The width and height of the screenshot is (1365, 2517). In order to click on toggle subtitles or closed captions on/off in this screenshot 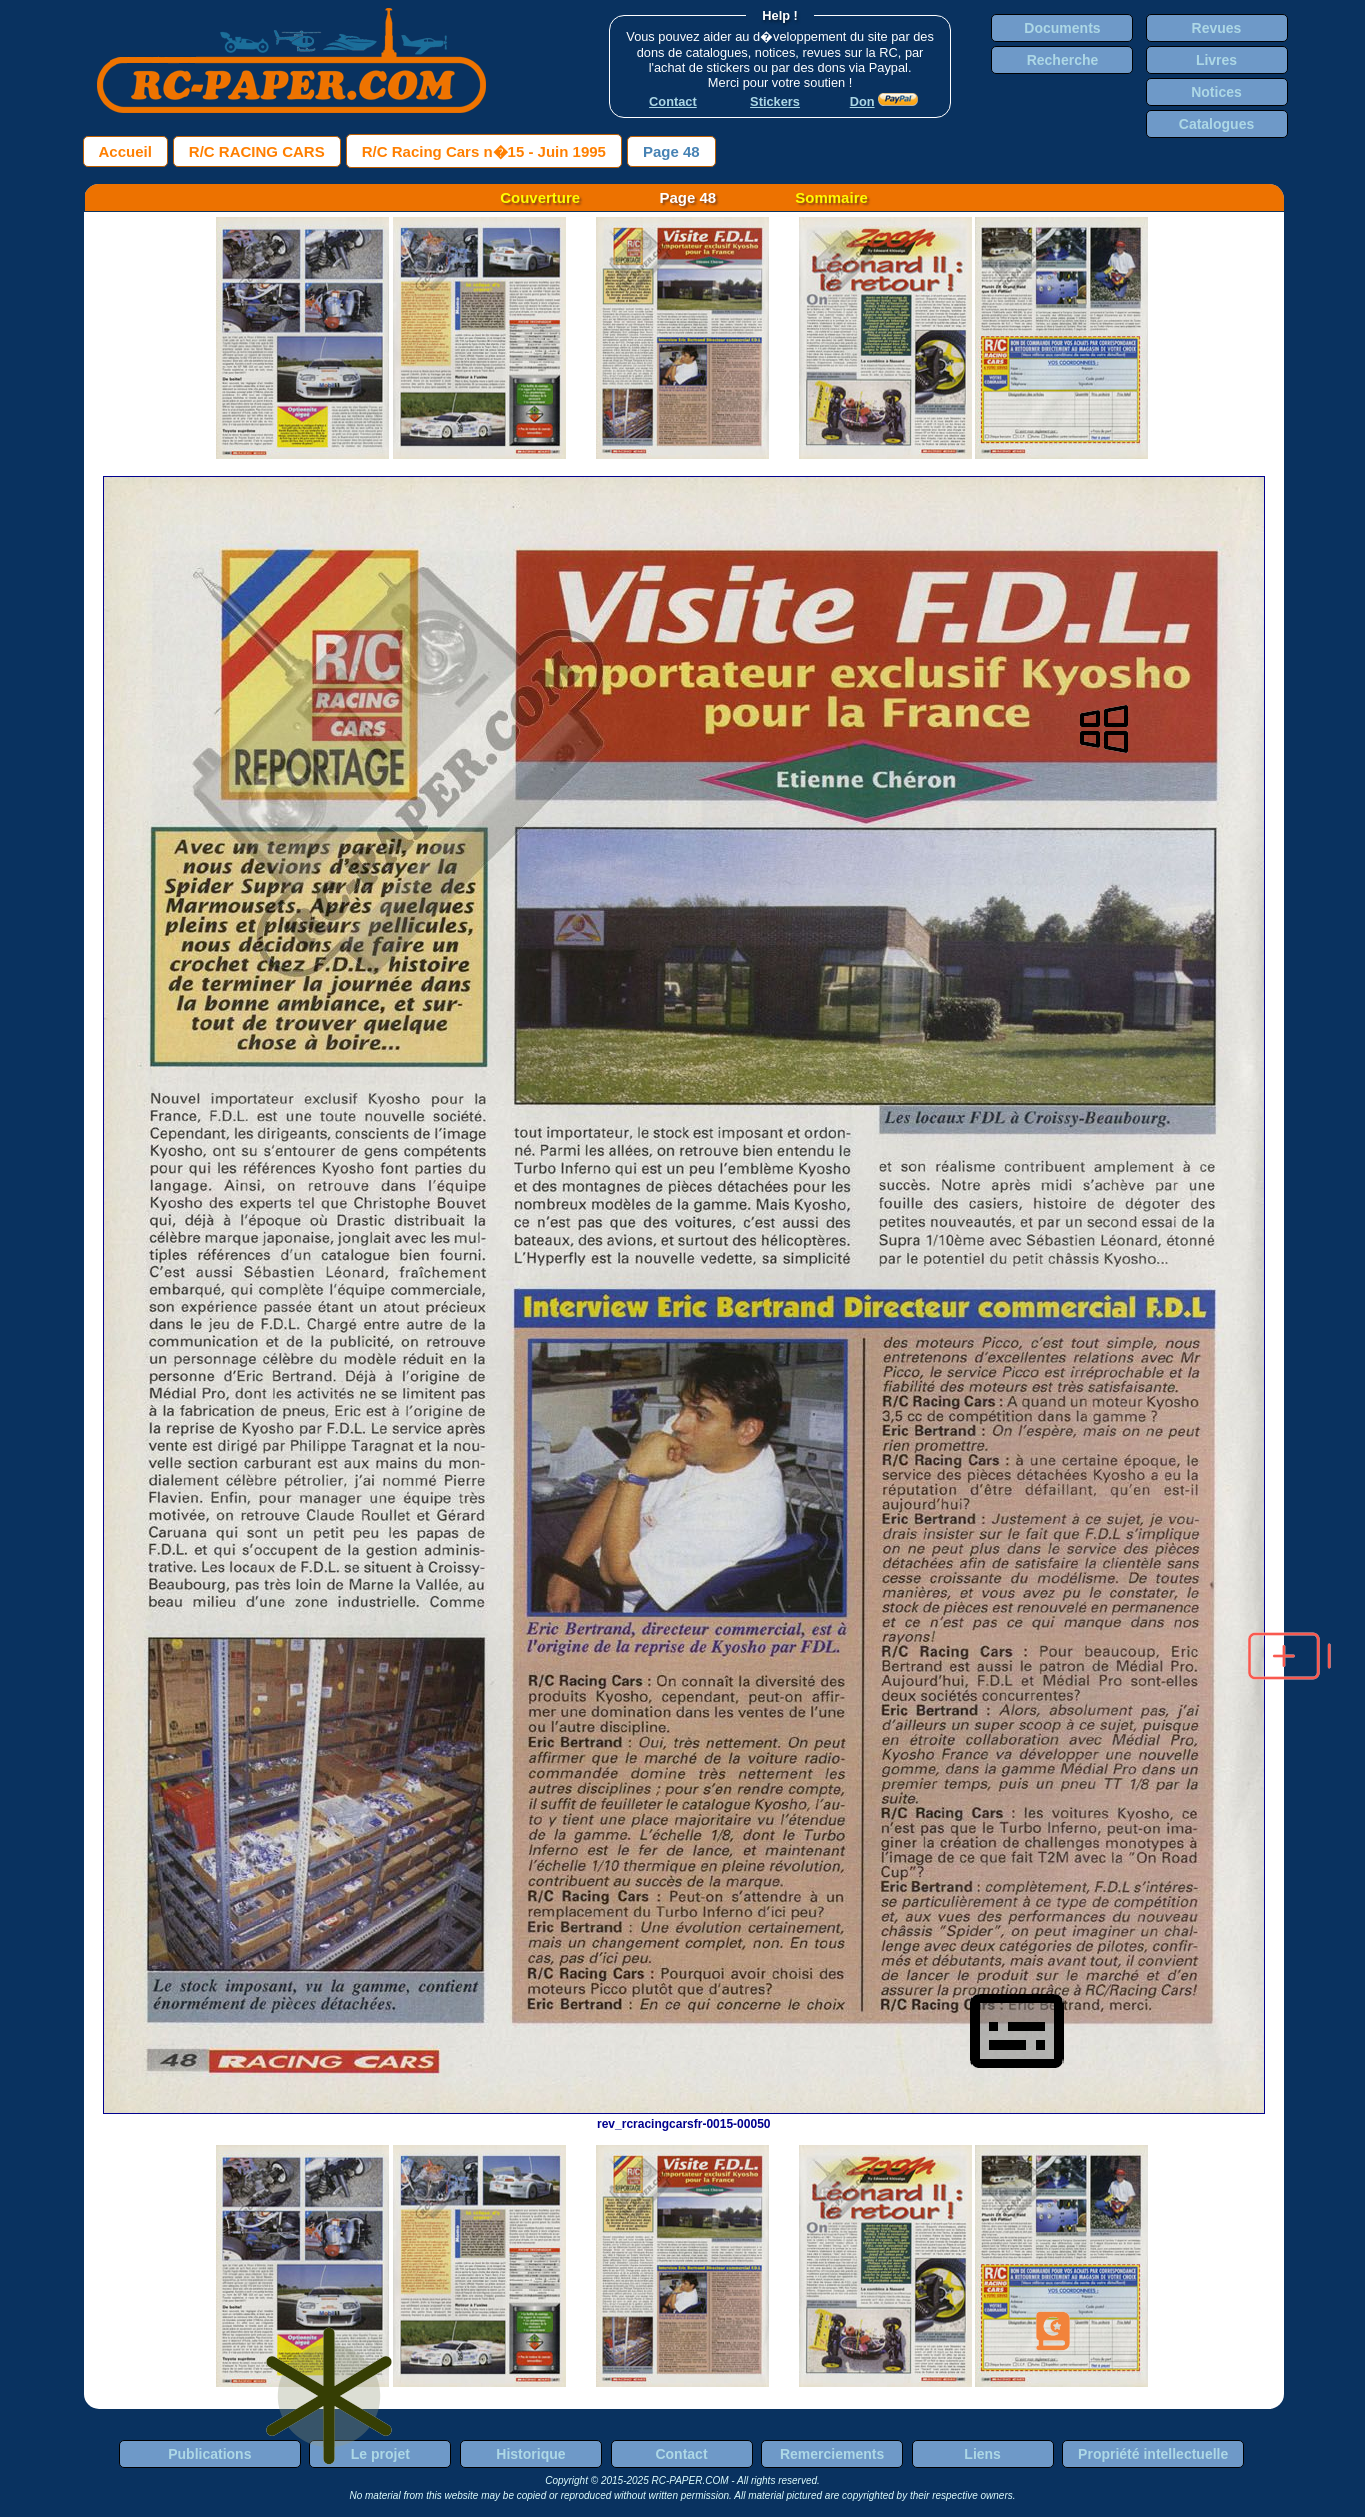, I will do `click(1017, 2031)`.